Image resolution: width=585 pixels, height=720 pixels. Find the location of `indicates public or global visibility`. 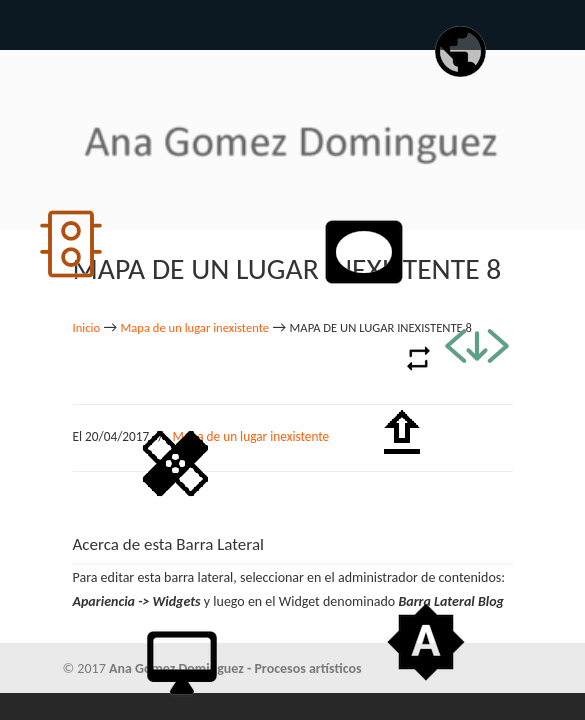

indicates public or global visibility is located at coordinates (460, 51).